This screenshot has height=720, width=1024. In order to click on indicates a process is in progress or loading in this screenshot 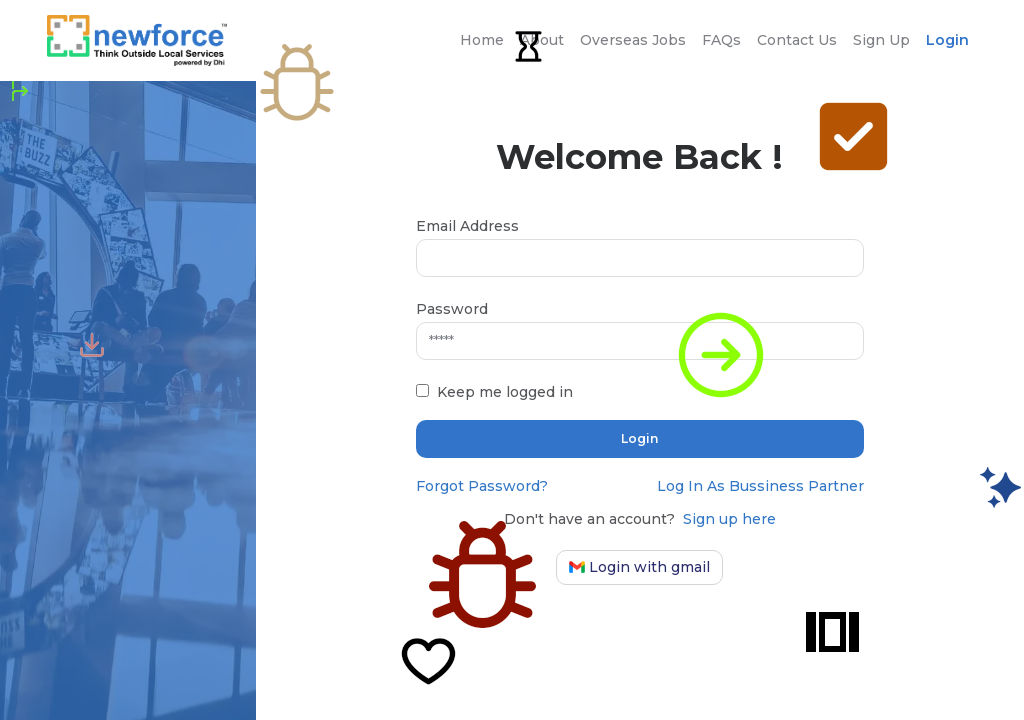, I will do `click(528, 46)`.